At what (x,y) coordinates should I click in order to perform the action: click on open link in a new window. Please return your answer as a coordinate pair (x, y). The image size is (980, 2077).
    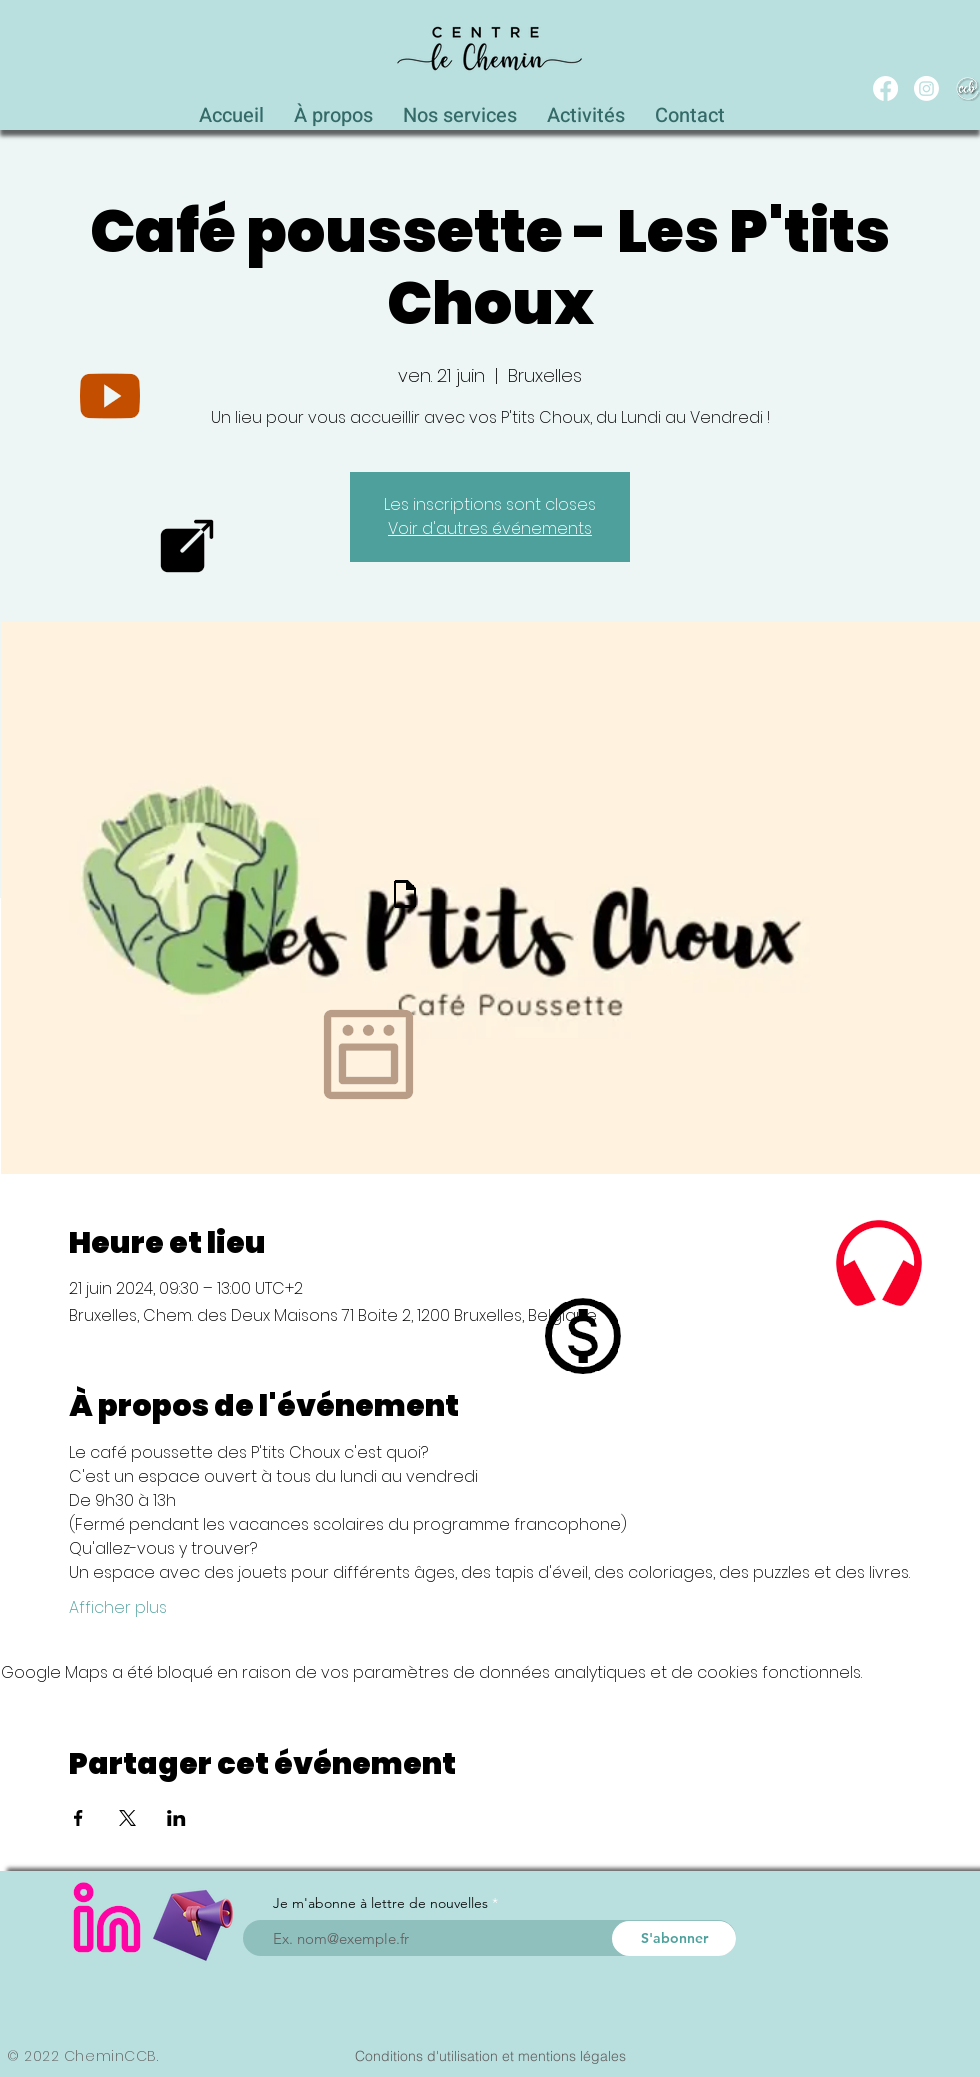
    Looking at the image, I should click on (187, 546).